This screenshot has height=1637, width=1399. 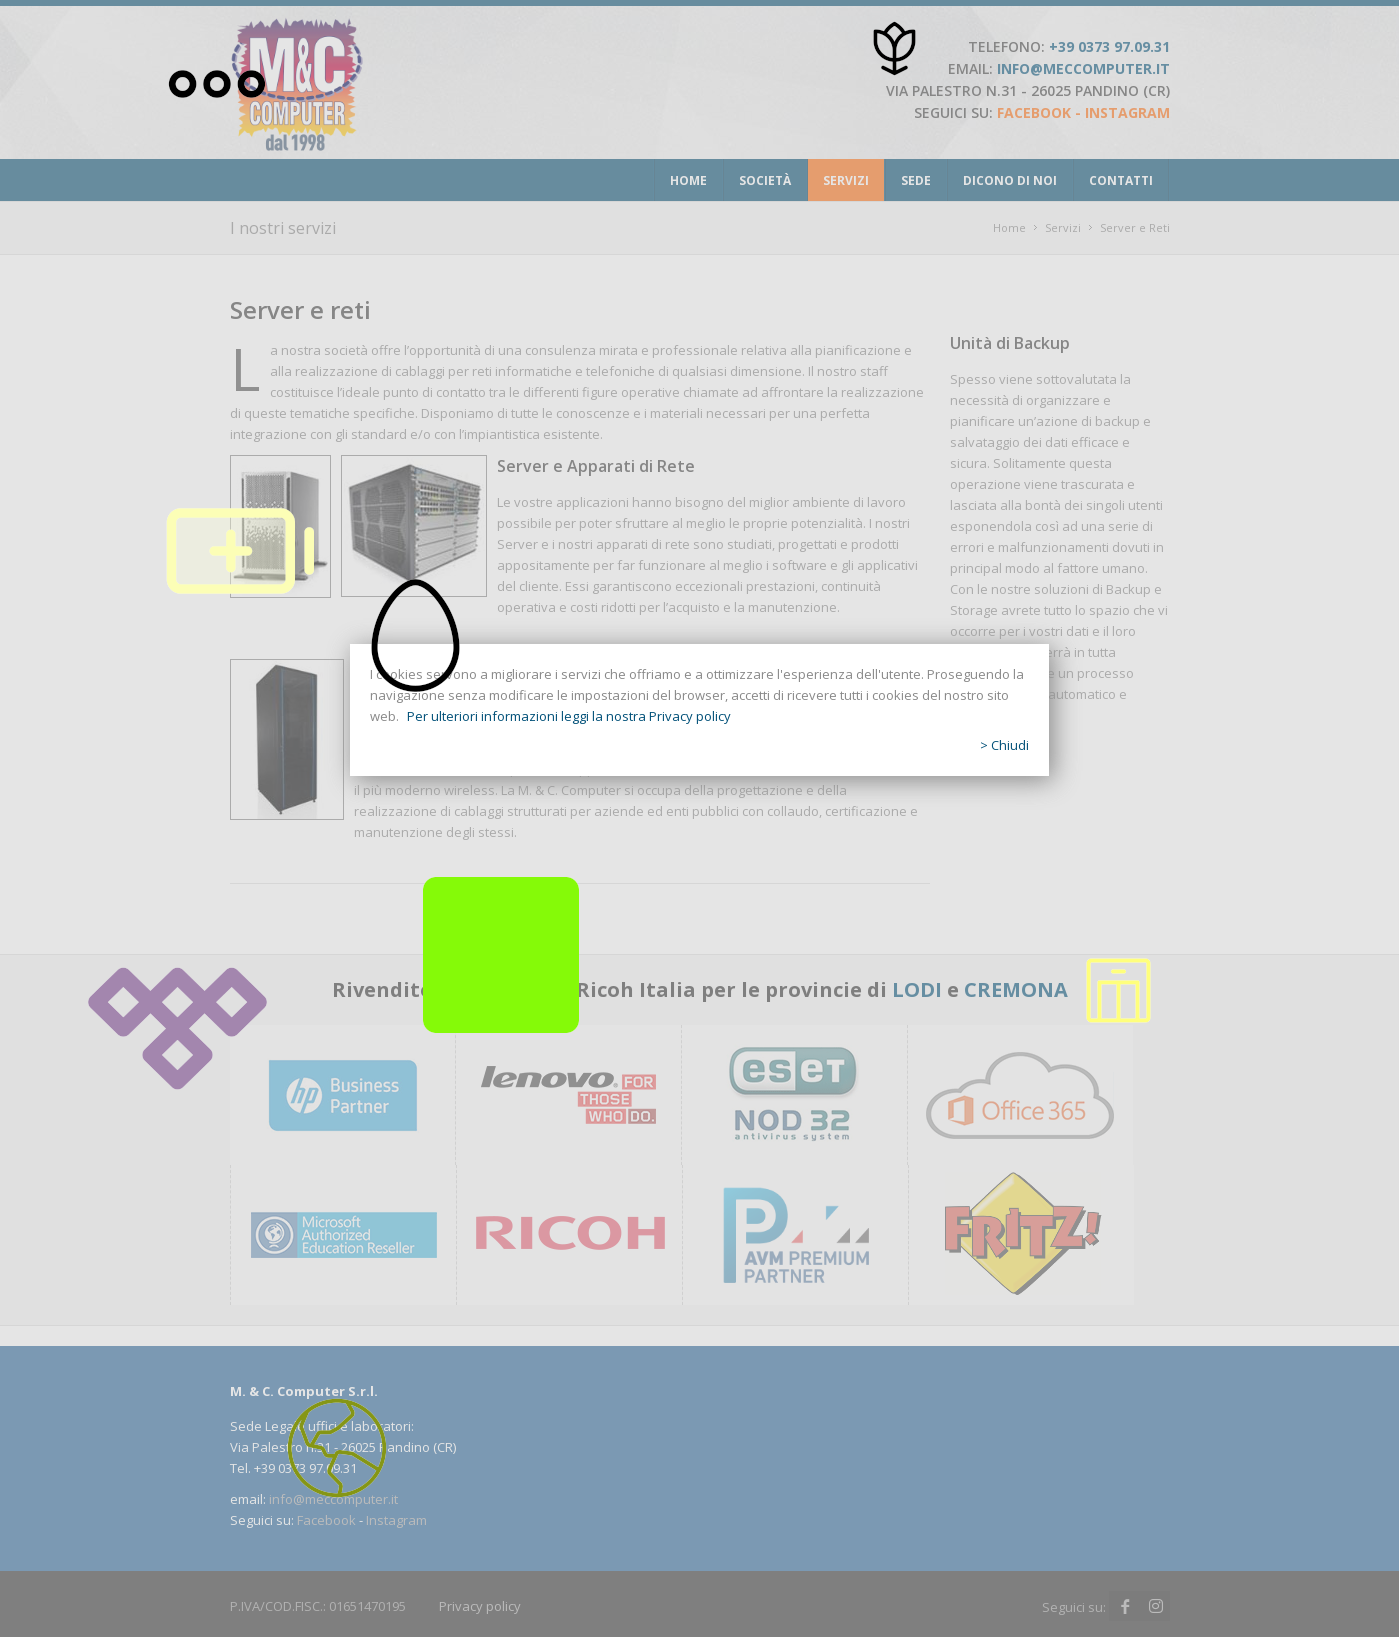 What do you see at coordinates (501, 955) in the screenshot?
I see `stop media playback` at bounding box center [501, 955].